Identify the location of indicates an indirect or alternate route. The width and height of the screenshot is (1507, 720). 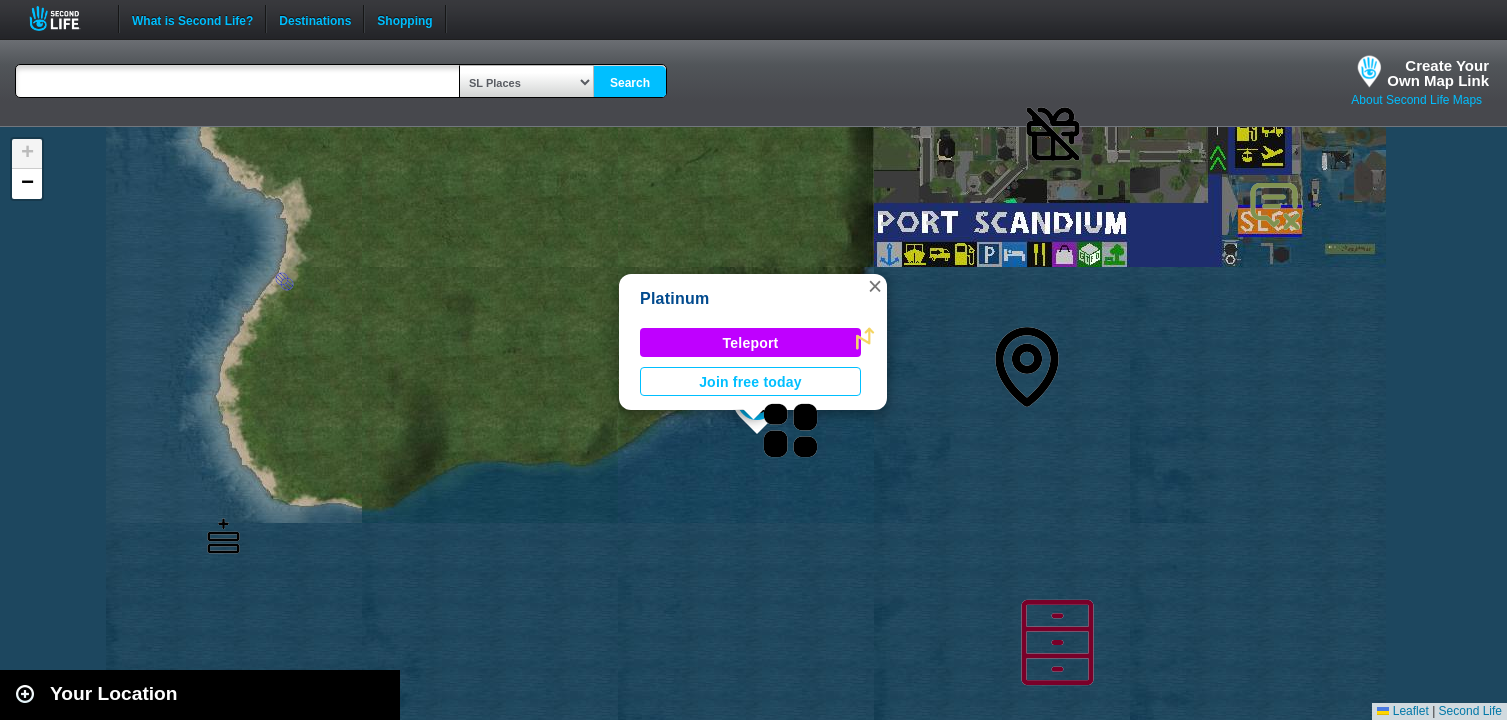
(864, 338).